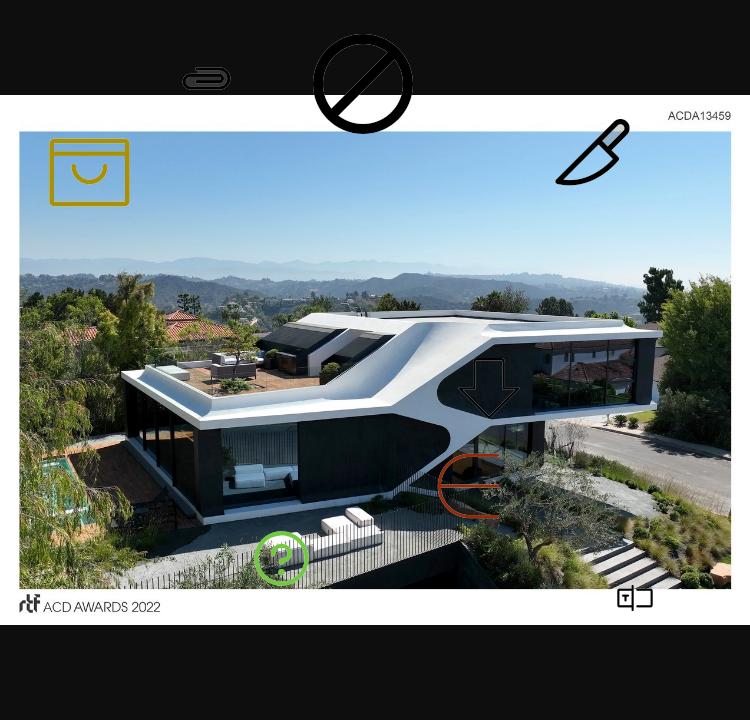 Image resolution: width=750 pixels, height=720 pixels. Describe the element at coordinates (206, 78) in the screenshot. I see `attach a file to your message` at that location.